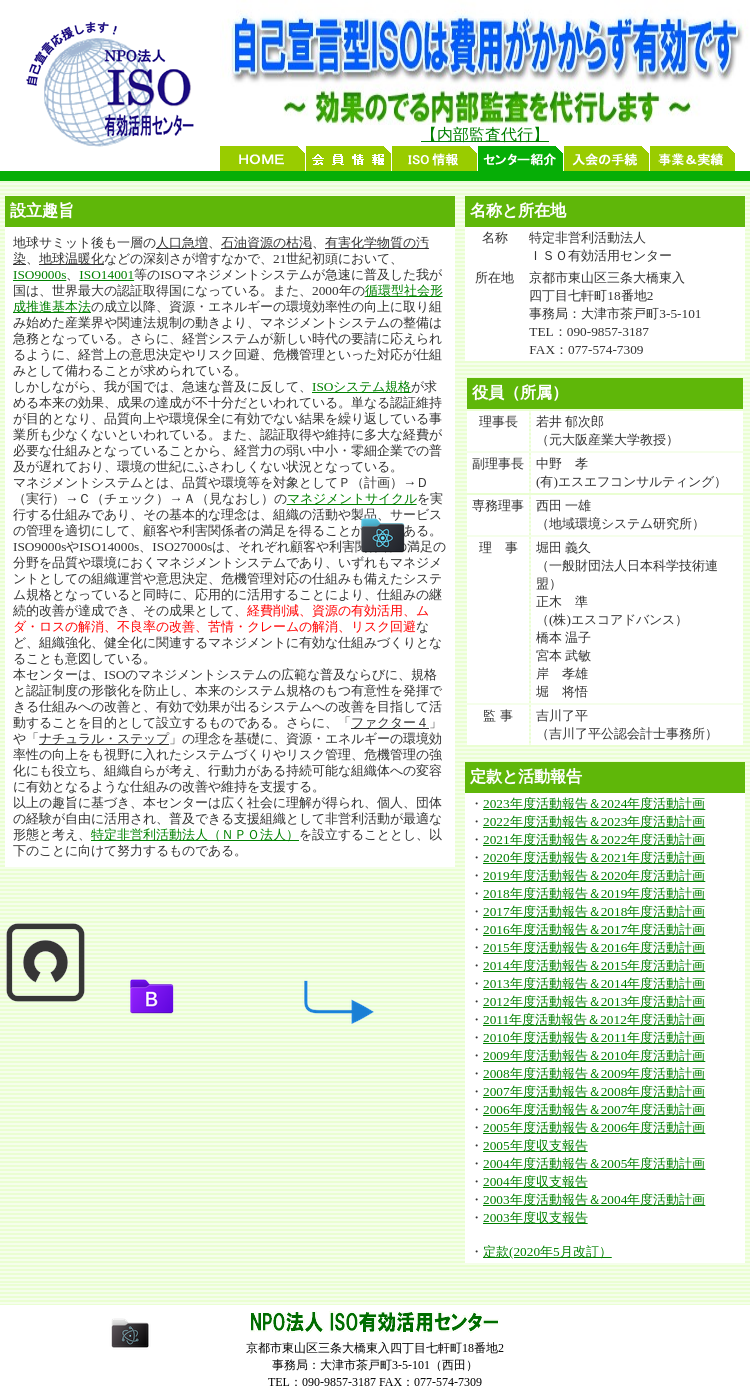 The image size is (750, 1391). Describe the element at coordinates (151, 997) in the screenshot. I see `folder containing bootstrap framework files` at that location.